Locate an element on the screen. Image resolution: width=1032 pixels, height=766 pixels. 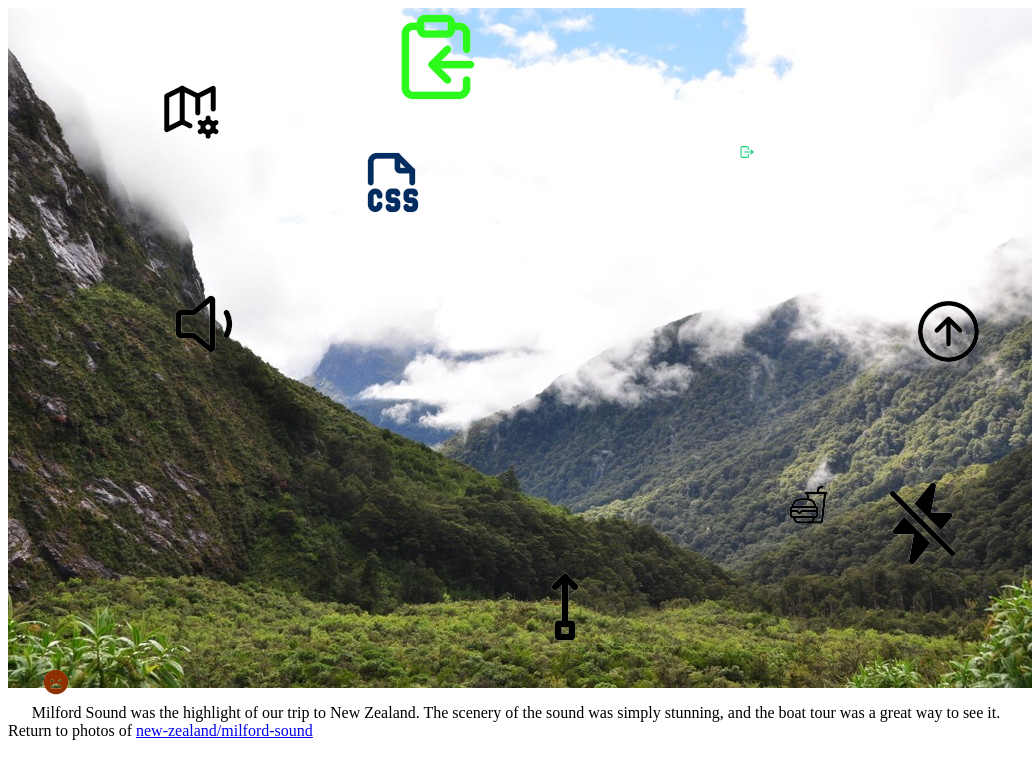
adjust audio to low volume level is located at coordinates (204, 324).